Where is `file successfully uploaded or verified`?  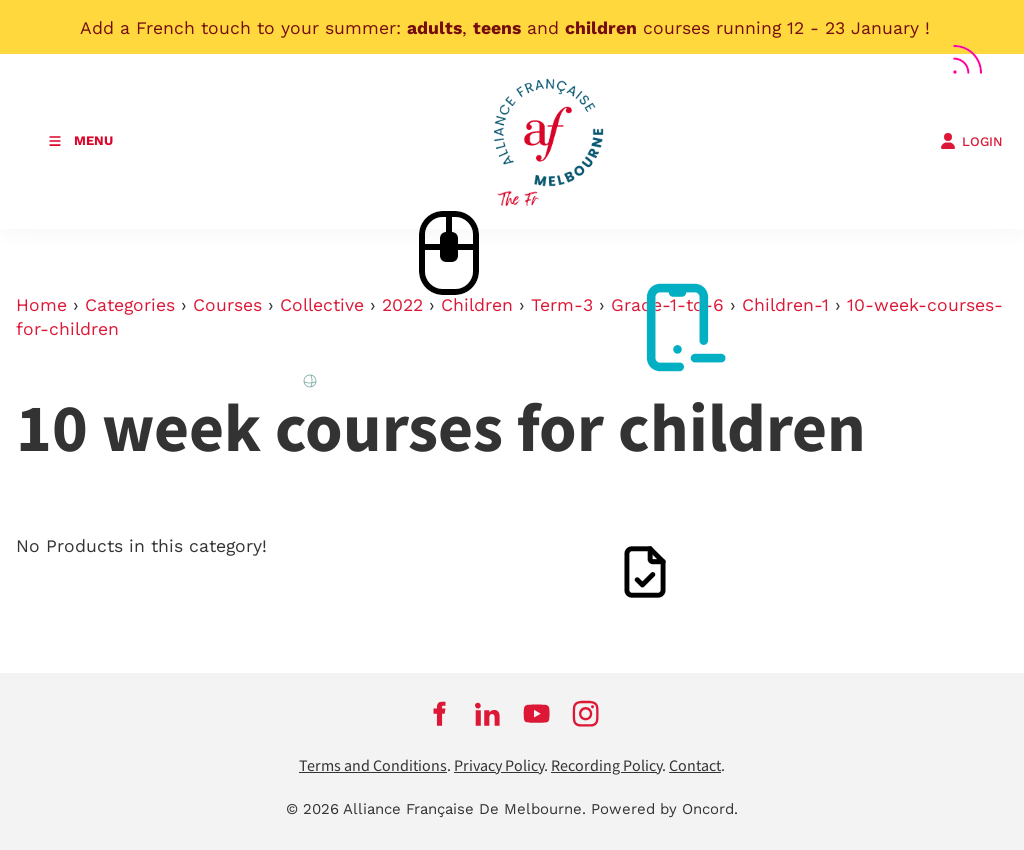
file successfully uploaded or verified is located at coordinates (645, 572).